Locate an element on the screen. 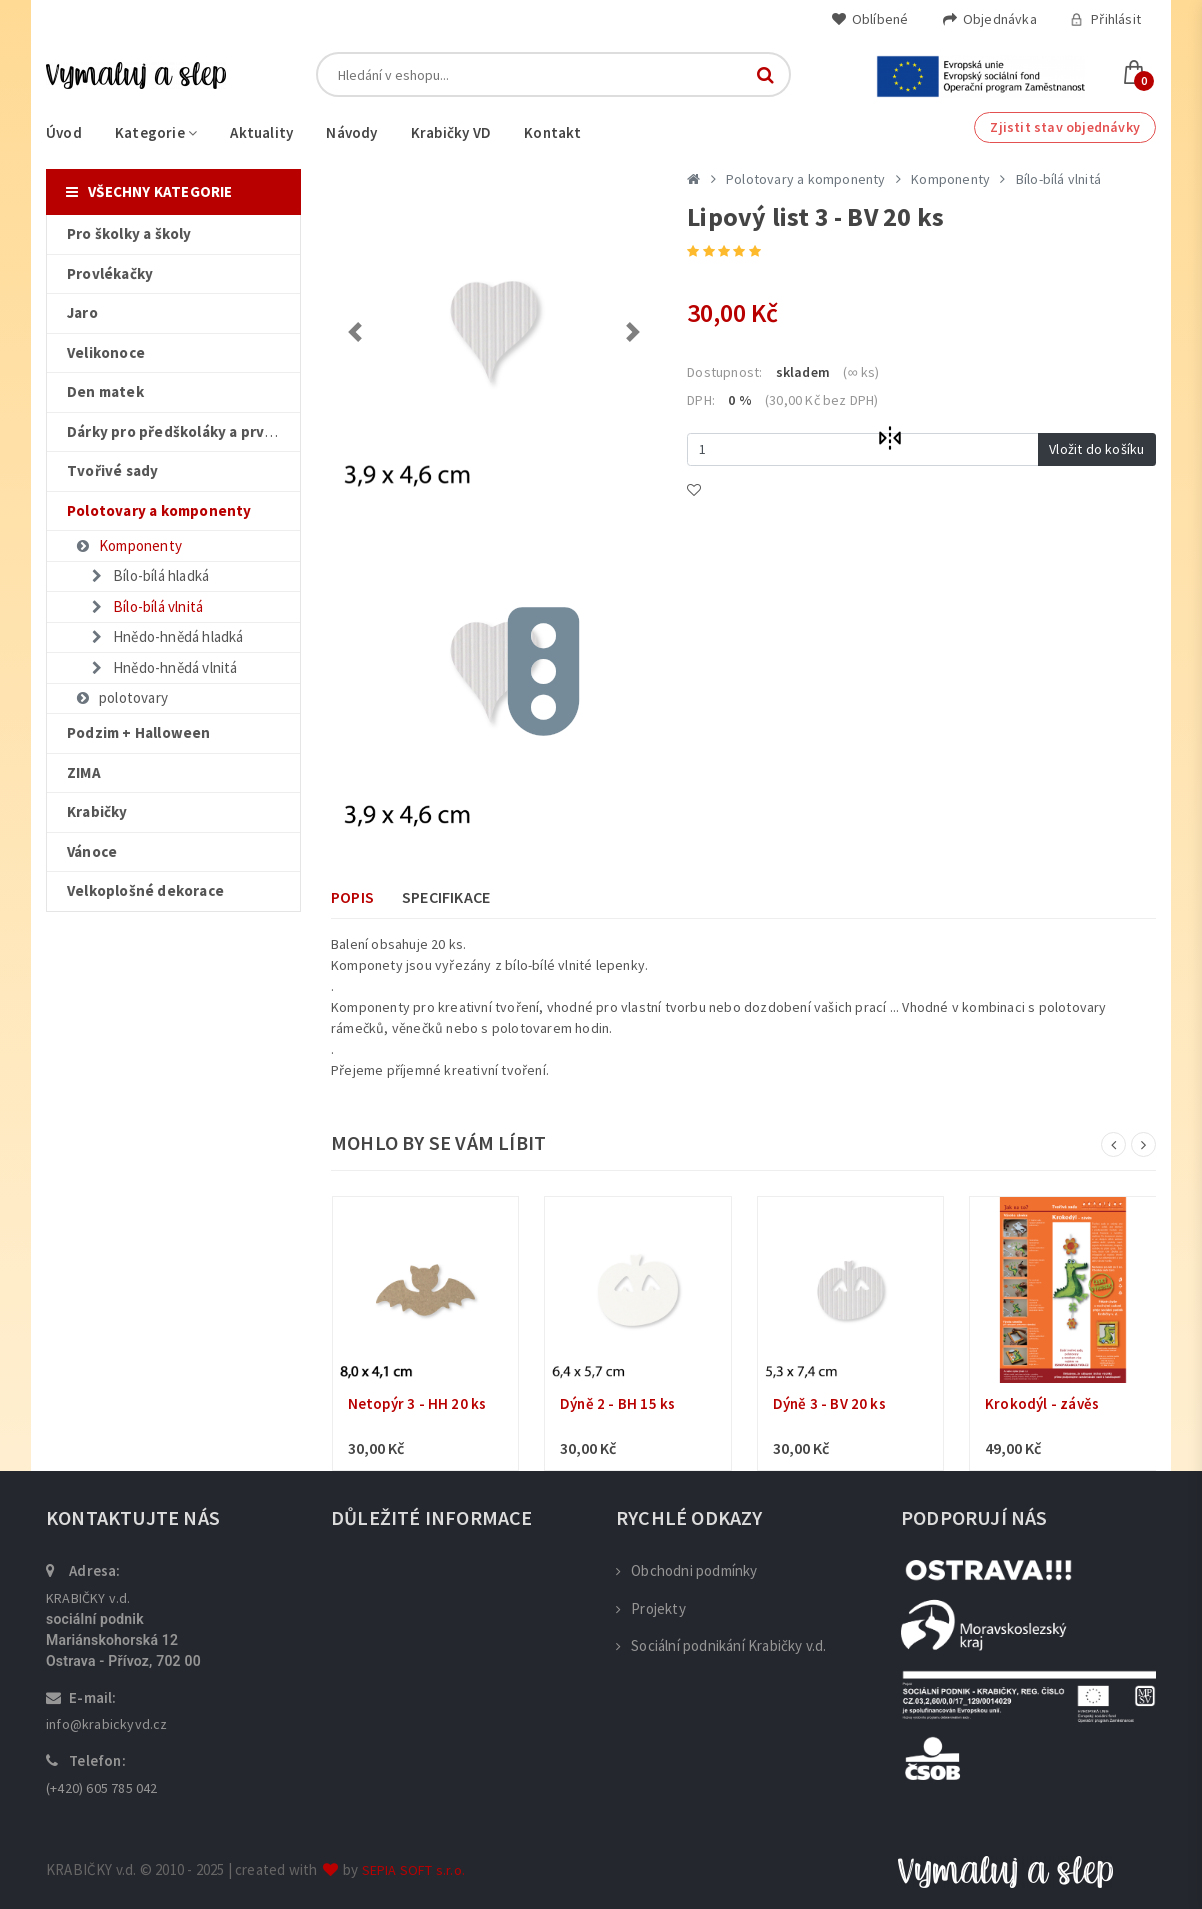 The height and width of the screenshot is (1909, 1202). traffic or navigation status indicator is located at coordinates (543, 671).